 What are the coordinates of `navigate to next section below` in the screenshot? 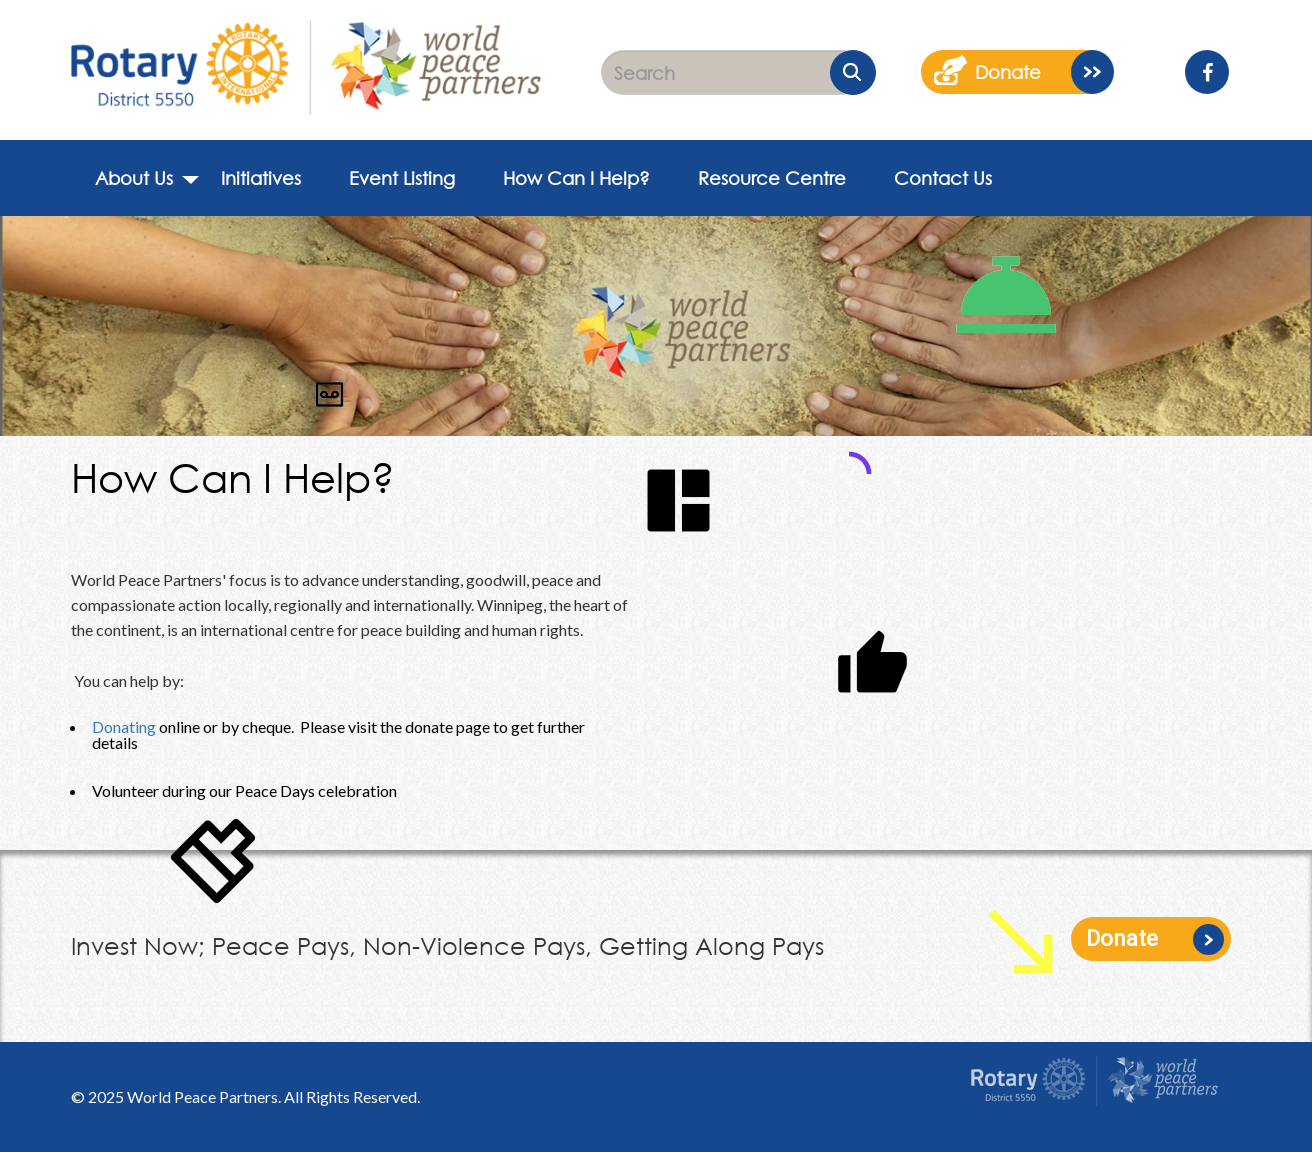 It's located at (1022, 943).